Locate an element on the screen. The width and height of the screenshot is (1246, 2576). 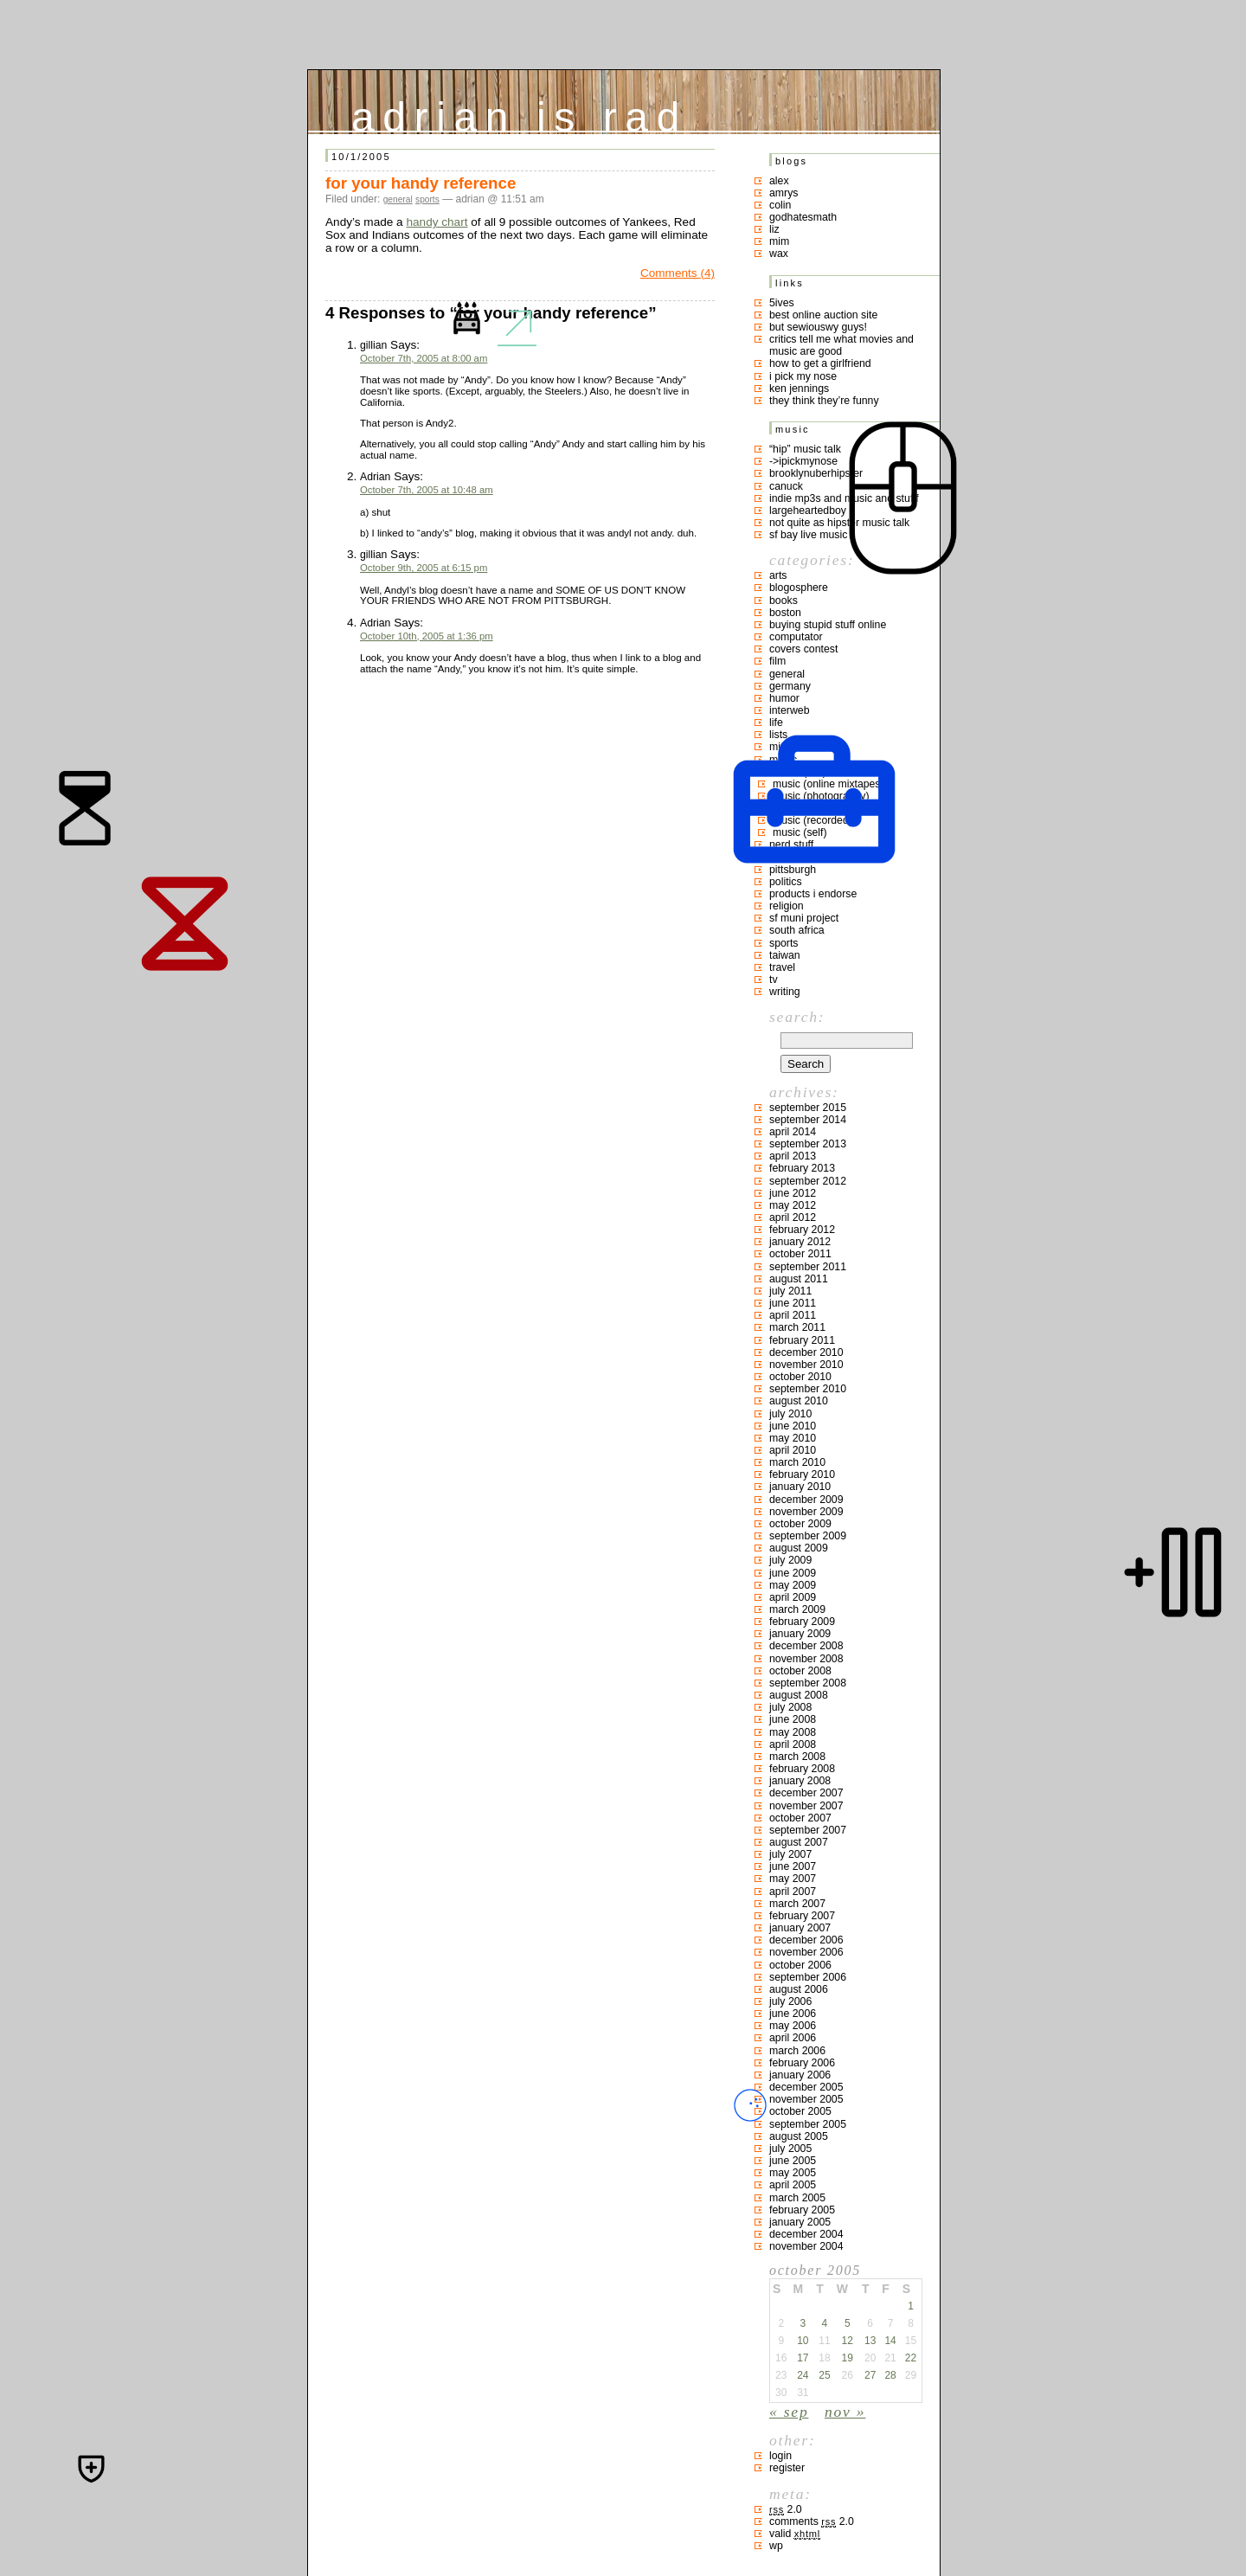
add a new column to the left is located at coordinates (1180, 1572).